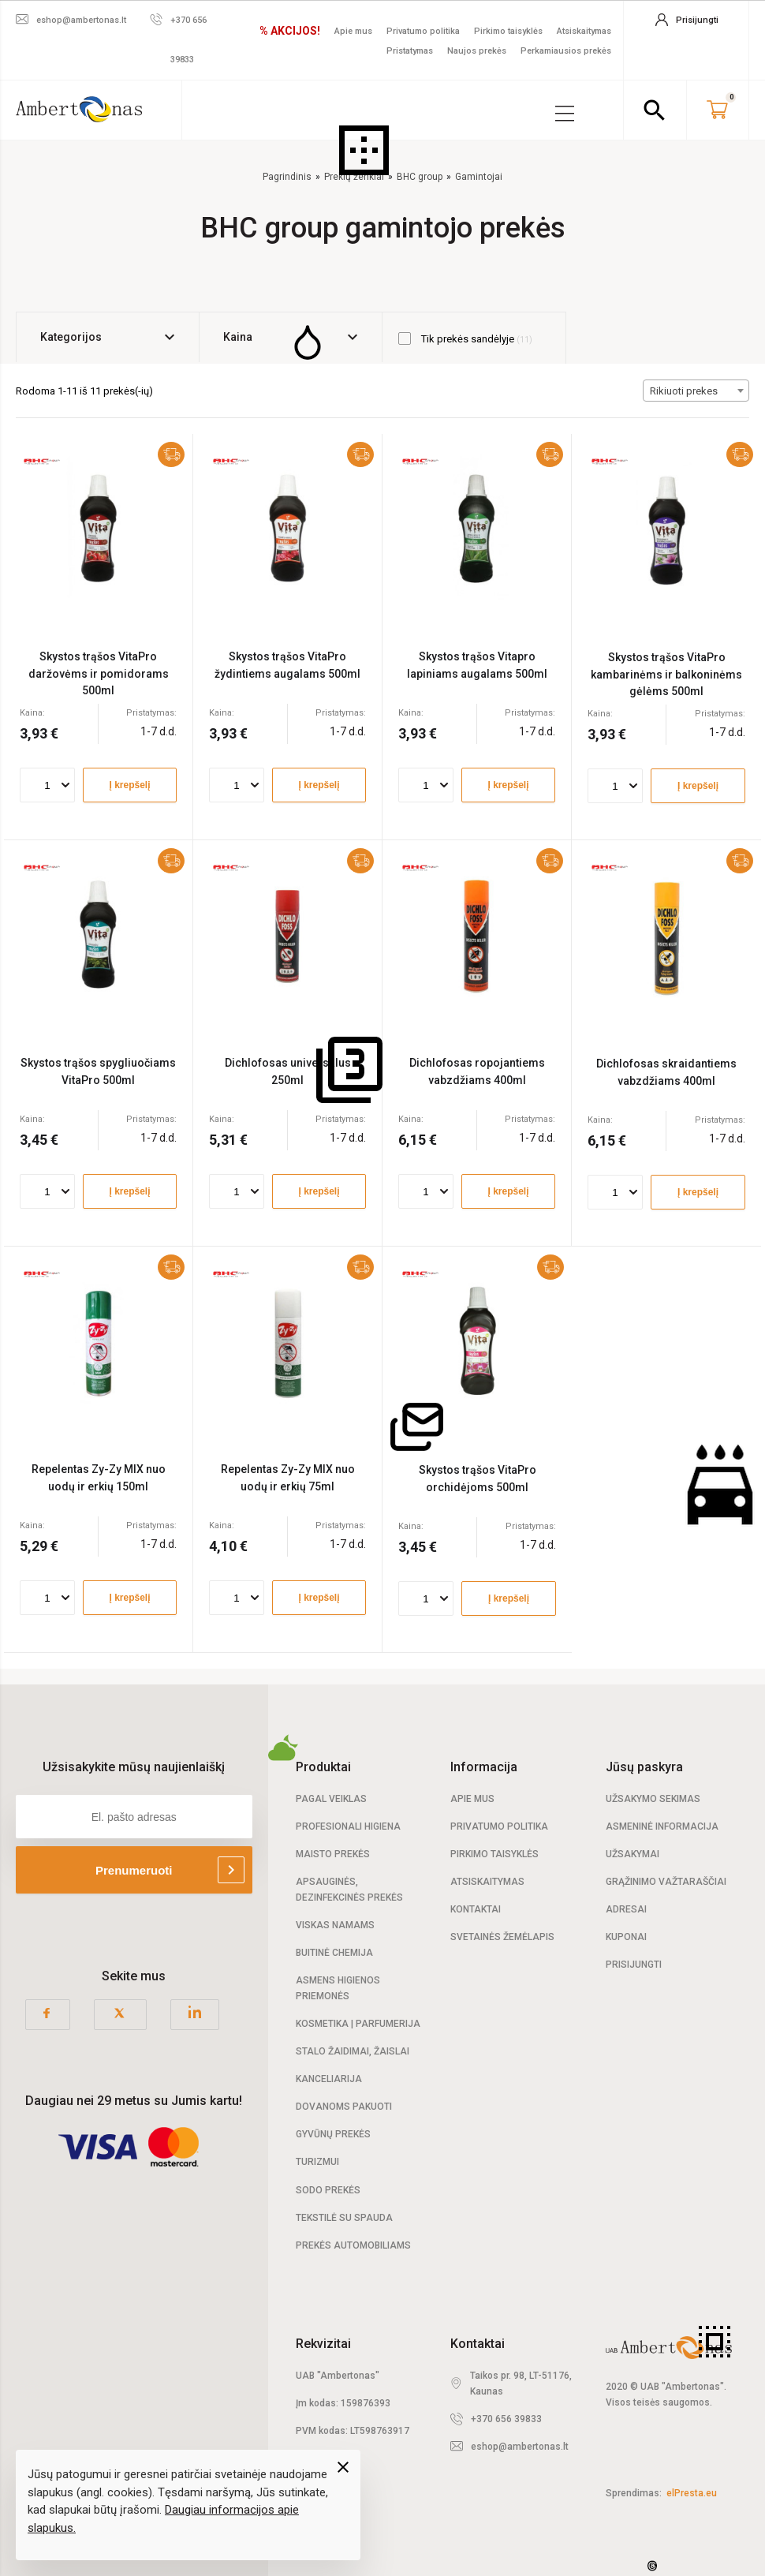  What do you see at coordinates (652, 2566) in the screenshot?
I see `open the Threads app` at bounding box center [652, 2566].